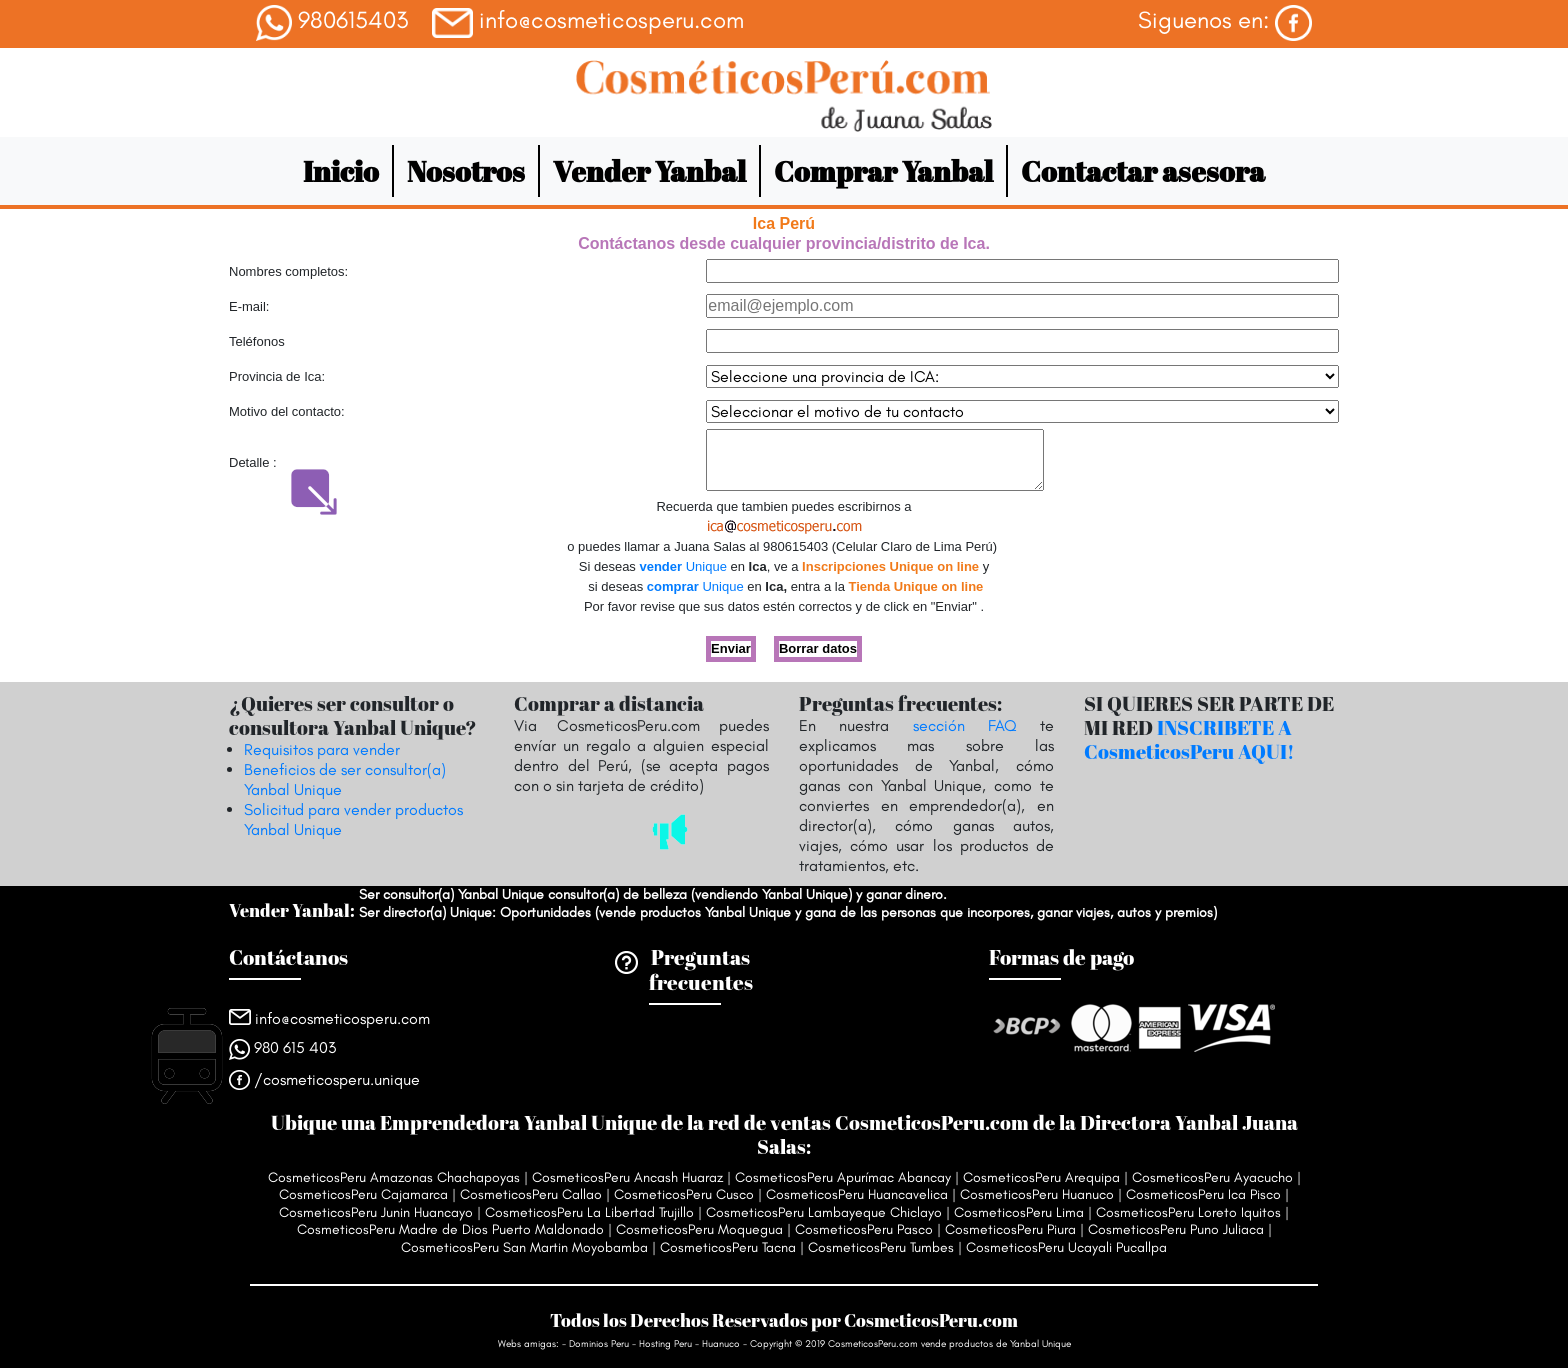  Describe the element at coordinates (670, 832) in the screenshot. I see `make an announcement or broadcast` at that location.